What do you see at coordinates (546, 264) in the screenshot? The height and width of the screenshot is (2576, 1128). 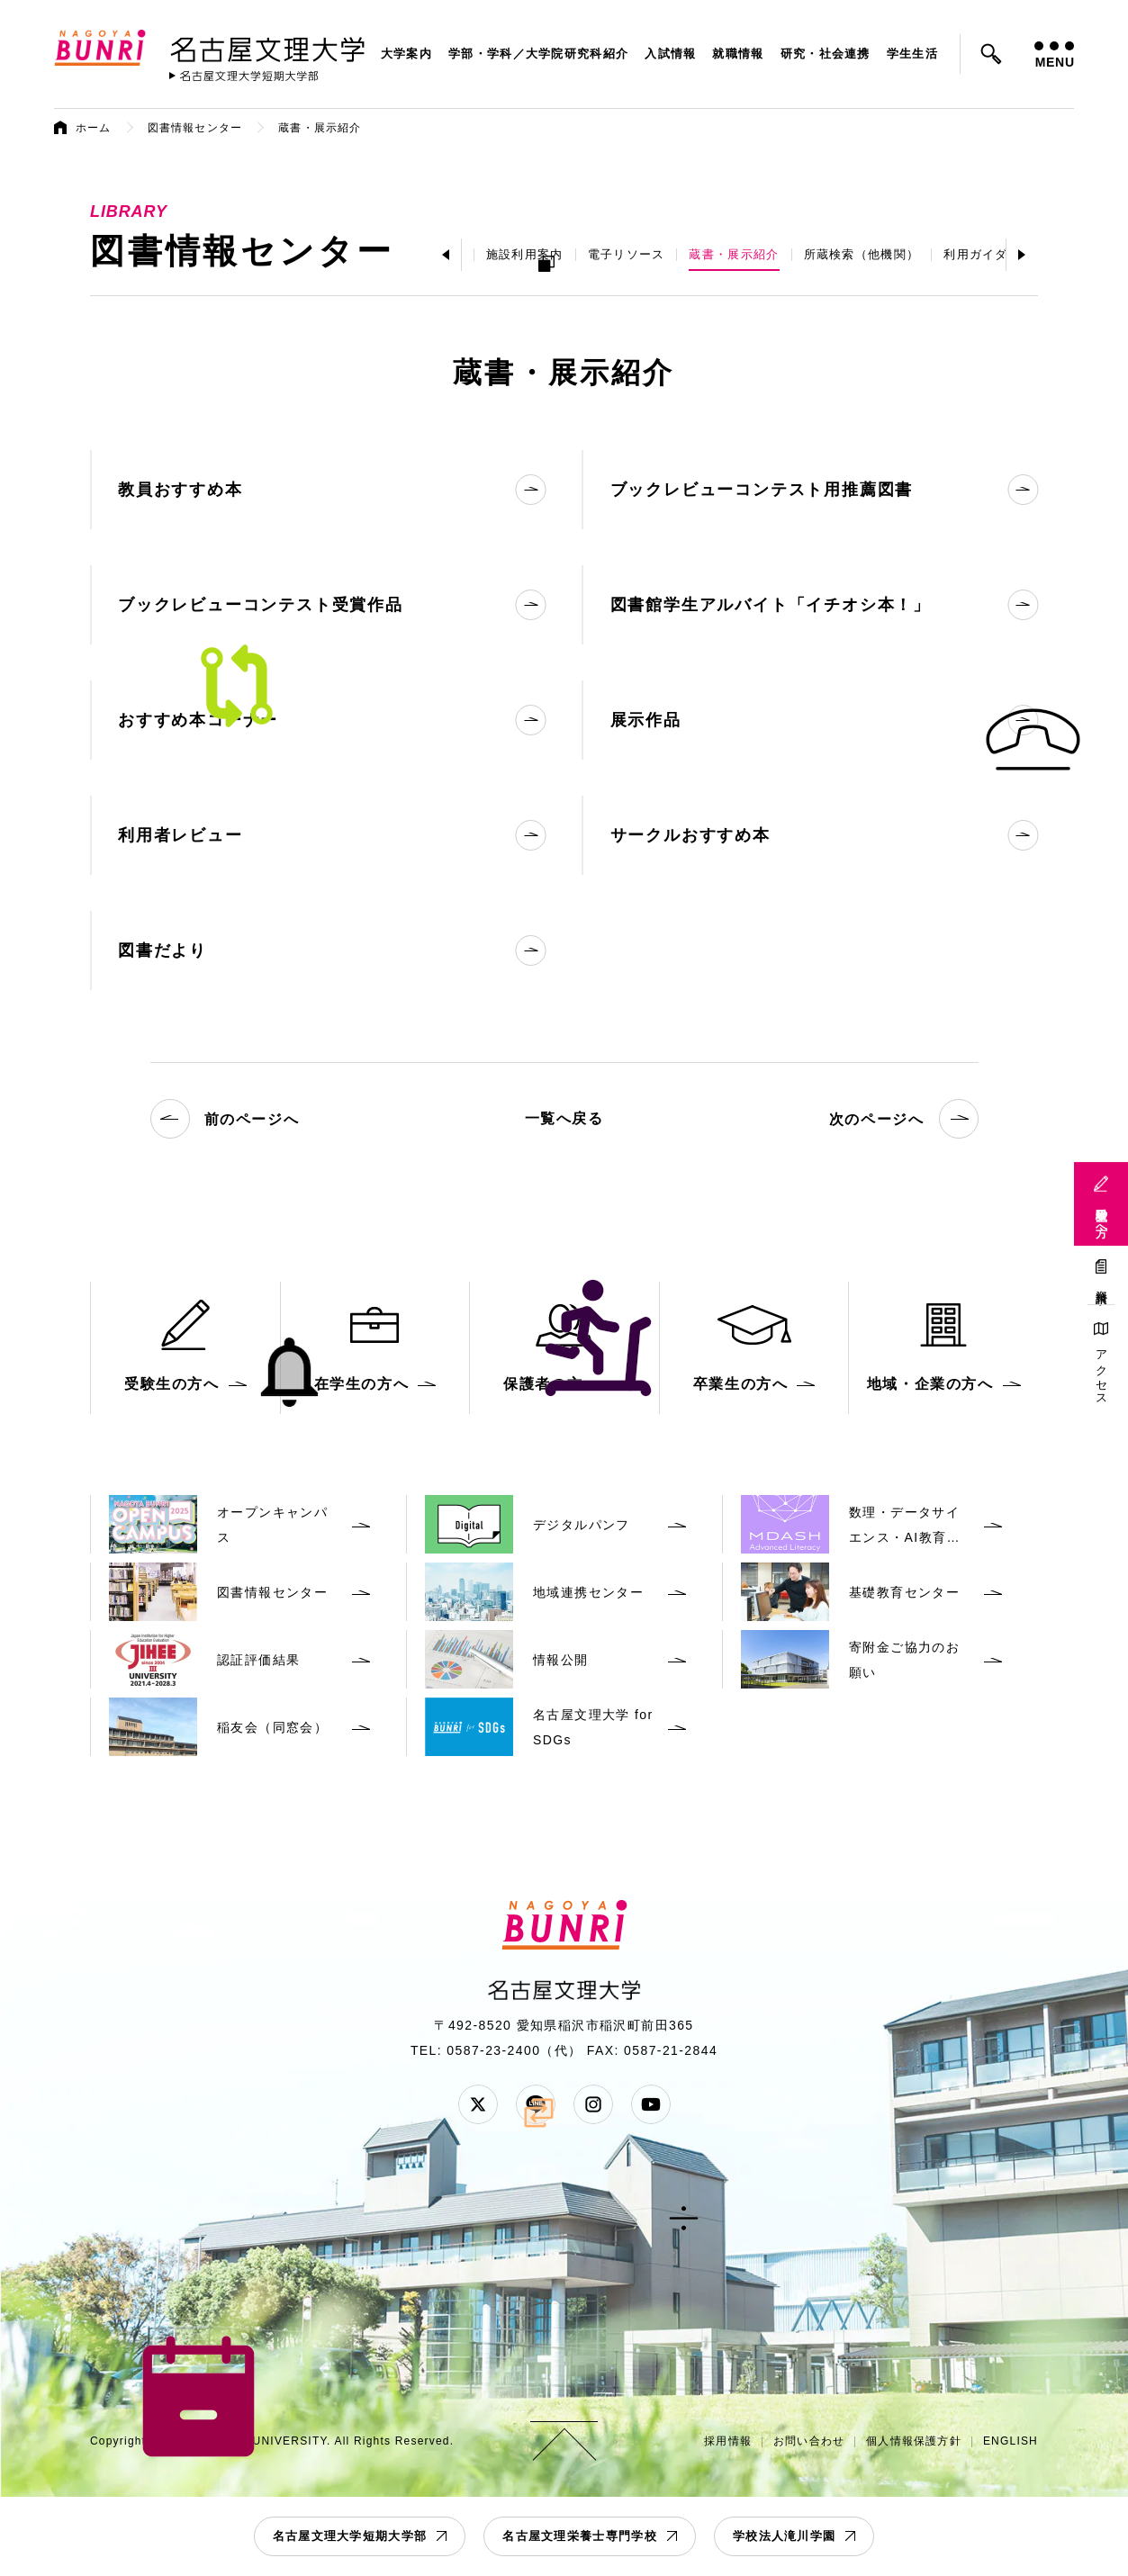 I see `copy to clipboard` at bounding box center [546, 264].